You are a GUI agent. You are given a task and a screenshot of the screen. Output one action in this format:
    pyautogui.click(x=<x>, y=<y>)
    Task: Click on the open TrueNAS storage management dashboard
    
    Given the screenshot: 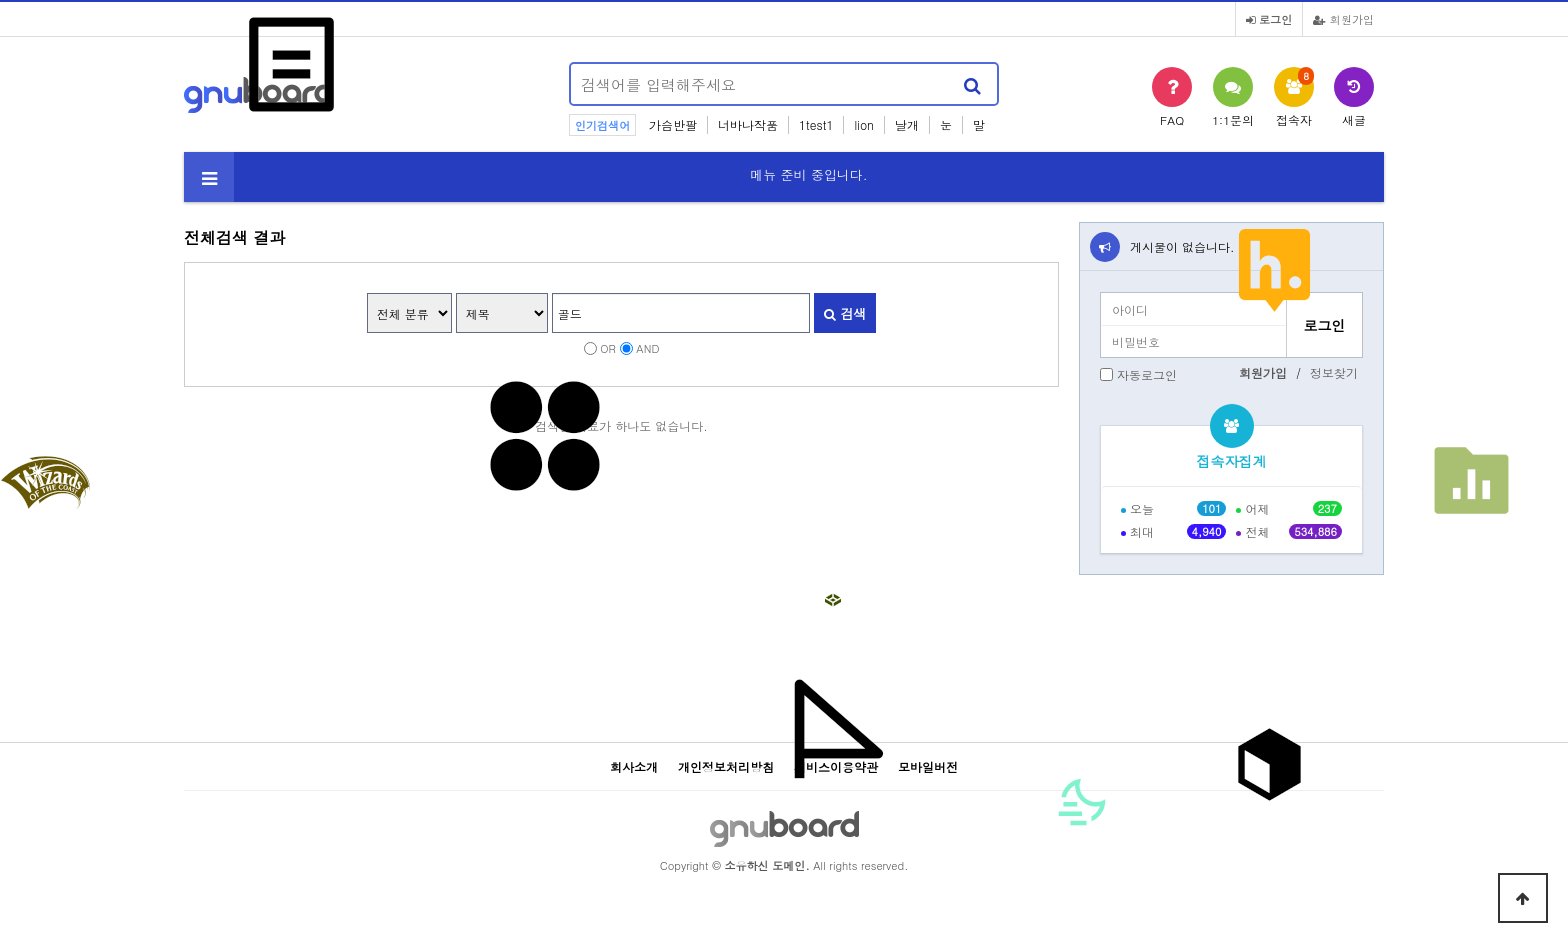 What is the action you would take?
    pyautogui.click(x=833, y=600)
    